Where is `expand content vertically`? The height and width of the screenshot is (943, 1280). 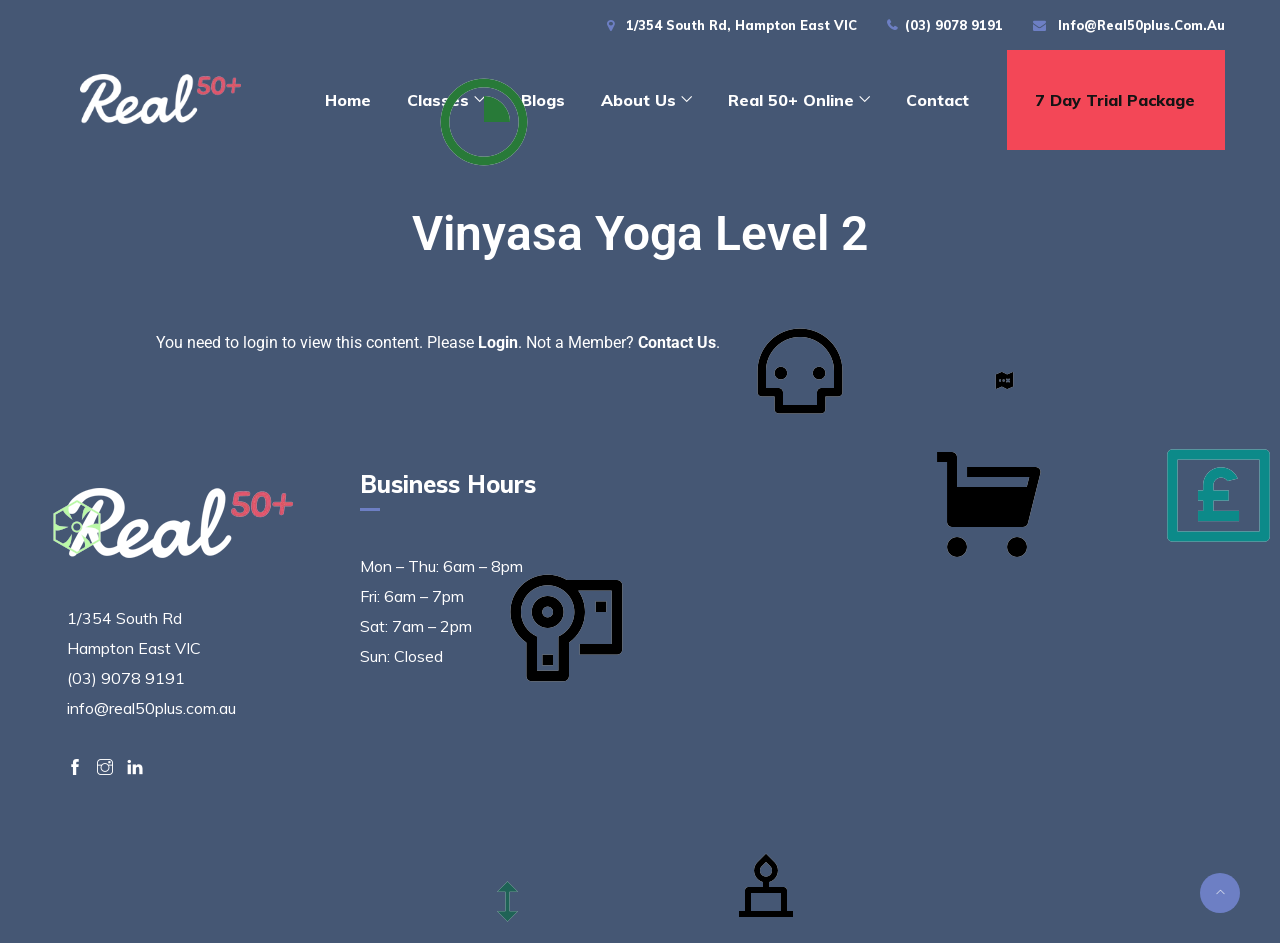 expand content vertically is located at coordinates (507, 901).